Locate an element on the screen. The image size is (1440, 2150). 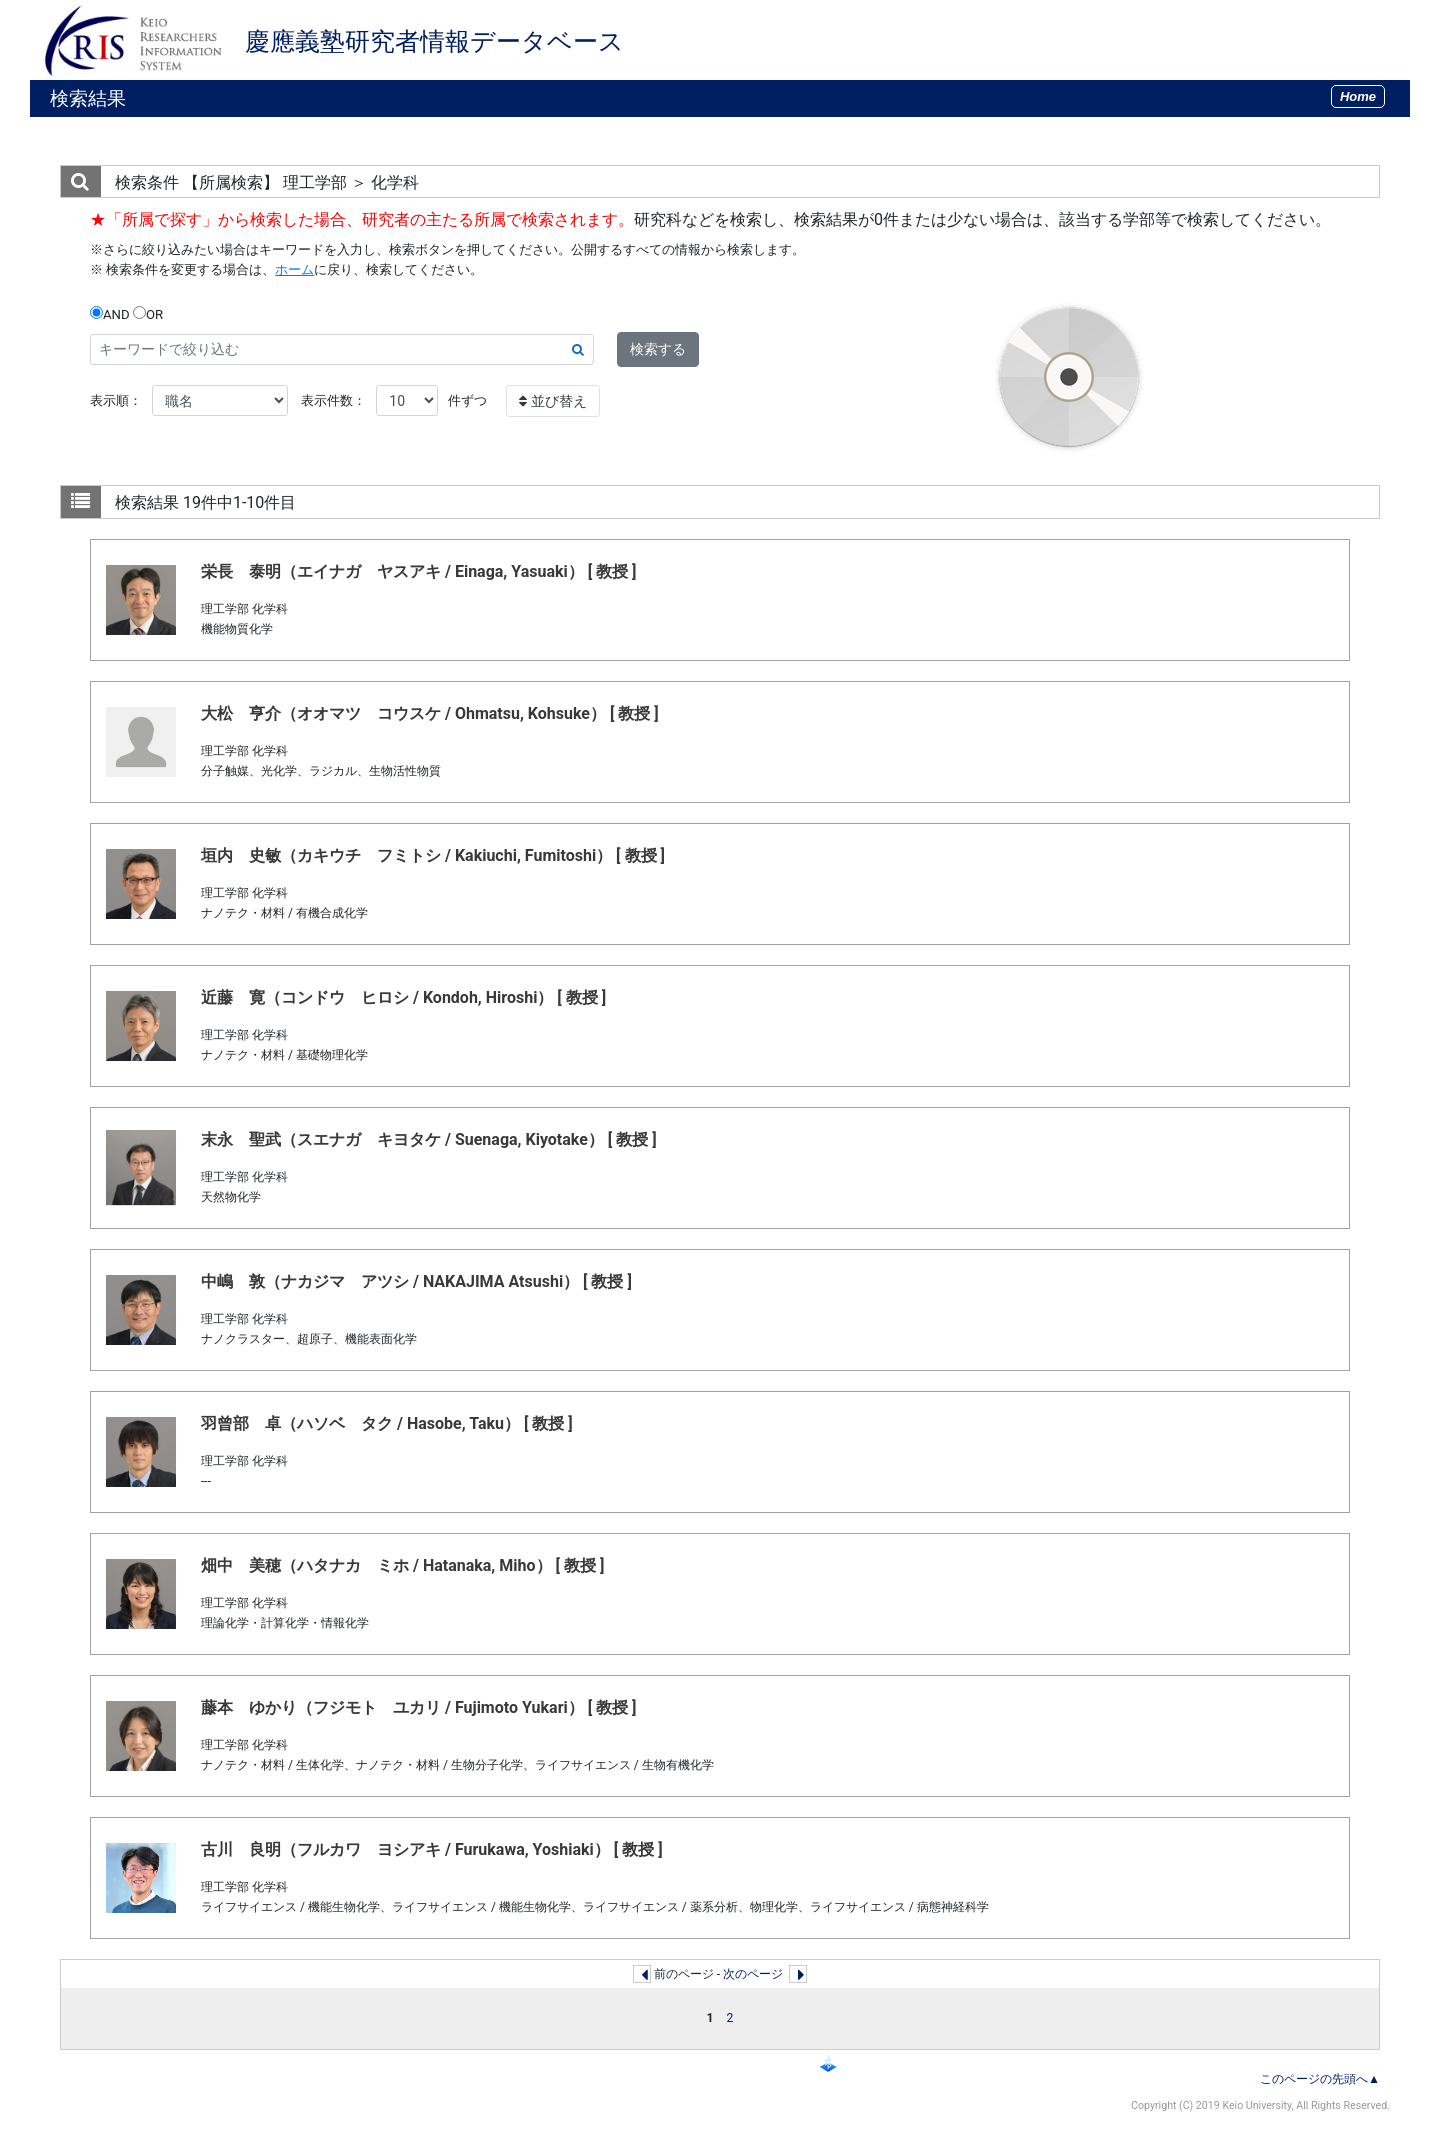
access dvd or optical disc drive is located at coordinates (1069, 377).